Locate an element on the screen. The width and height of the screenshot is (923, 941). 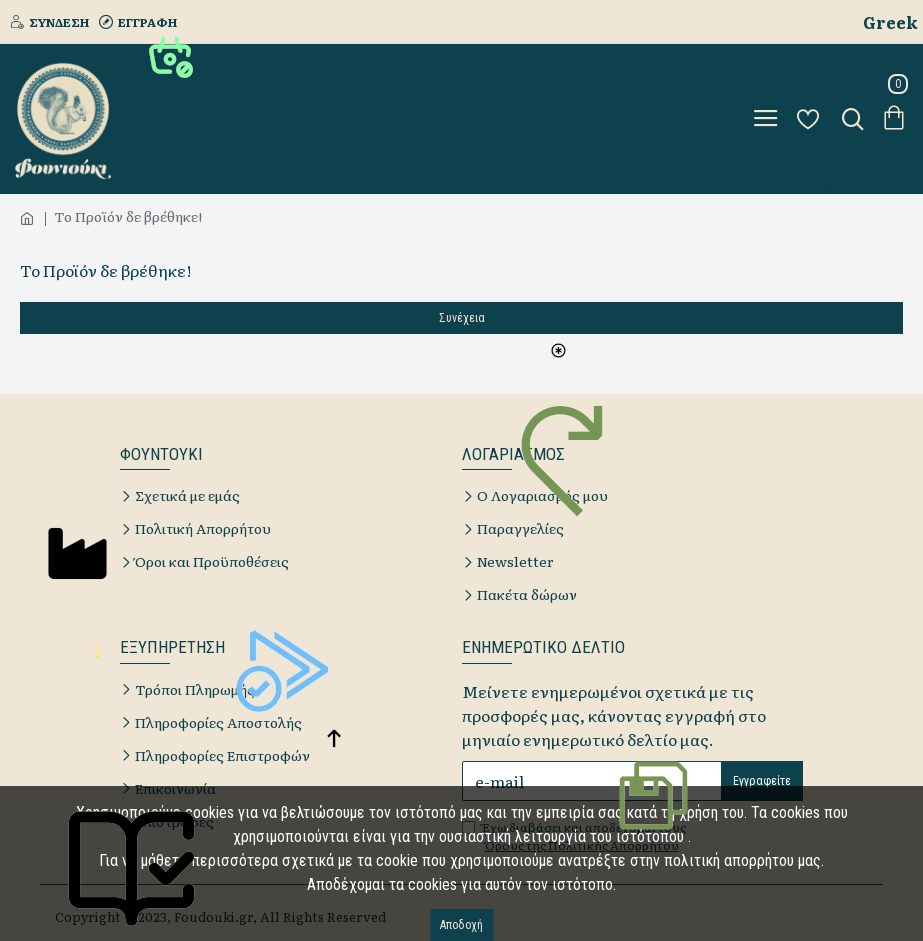
run all tests with code coverage is located at coordinates (283, 667).